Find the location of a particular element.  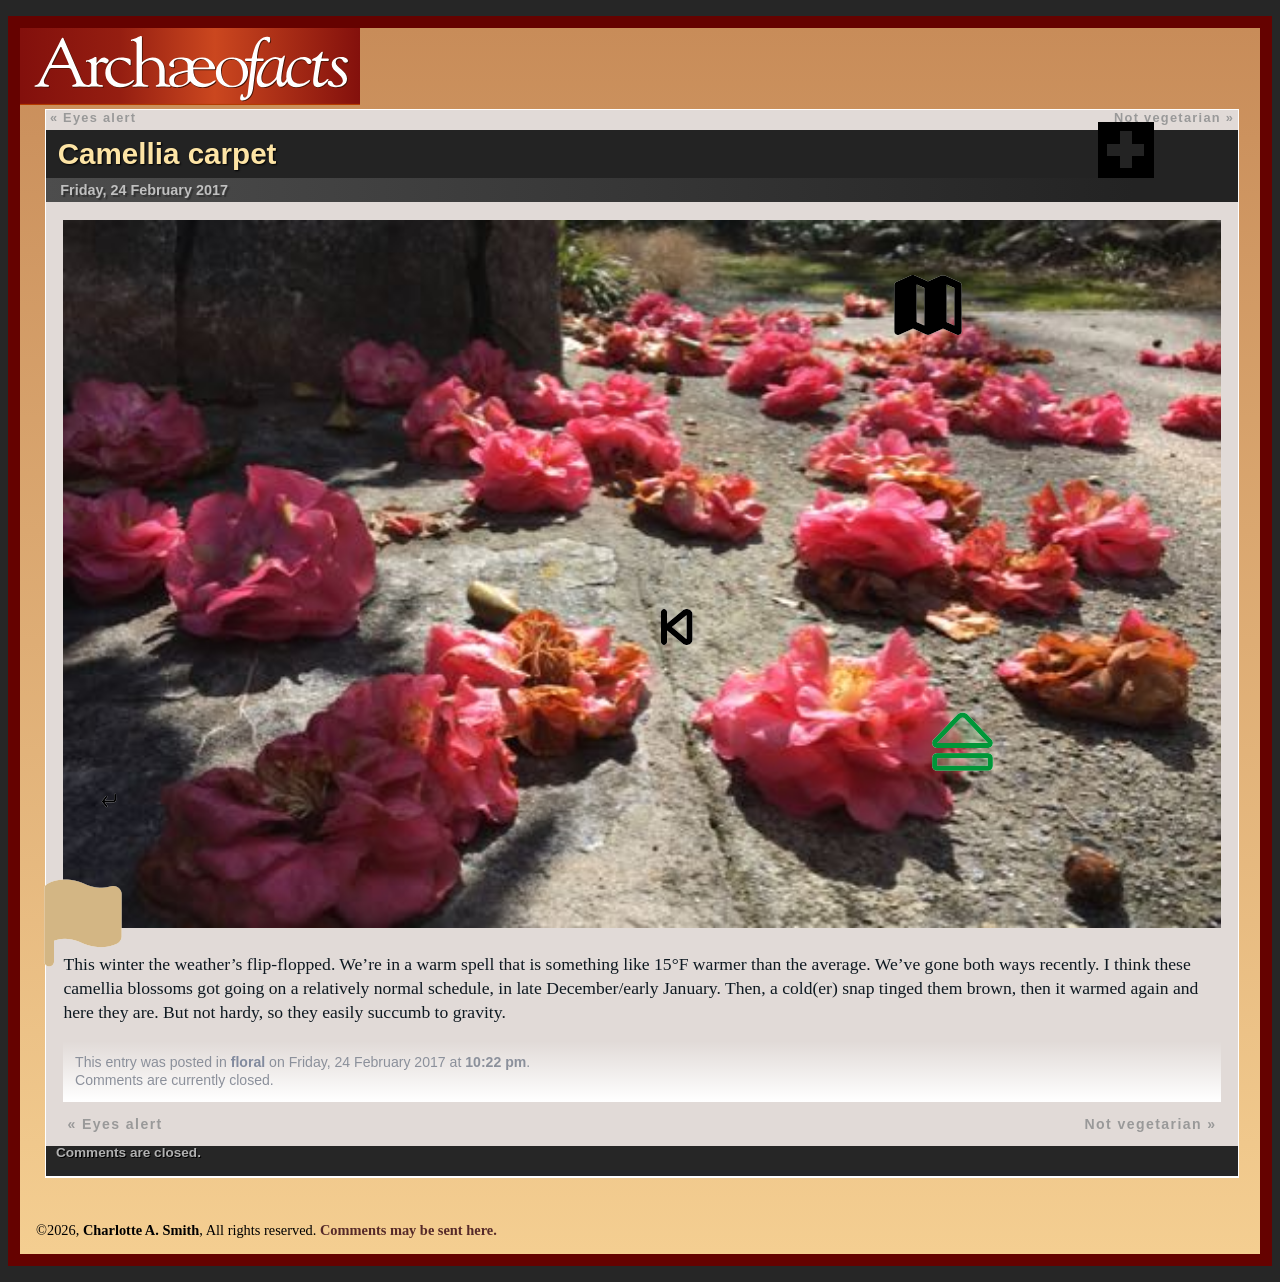

skip to previous track is located at coordinates (676, 627).